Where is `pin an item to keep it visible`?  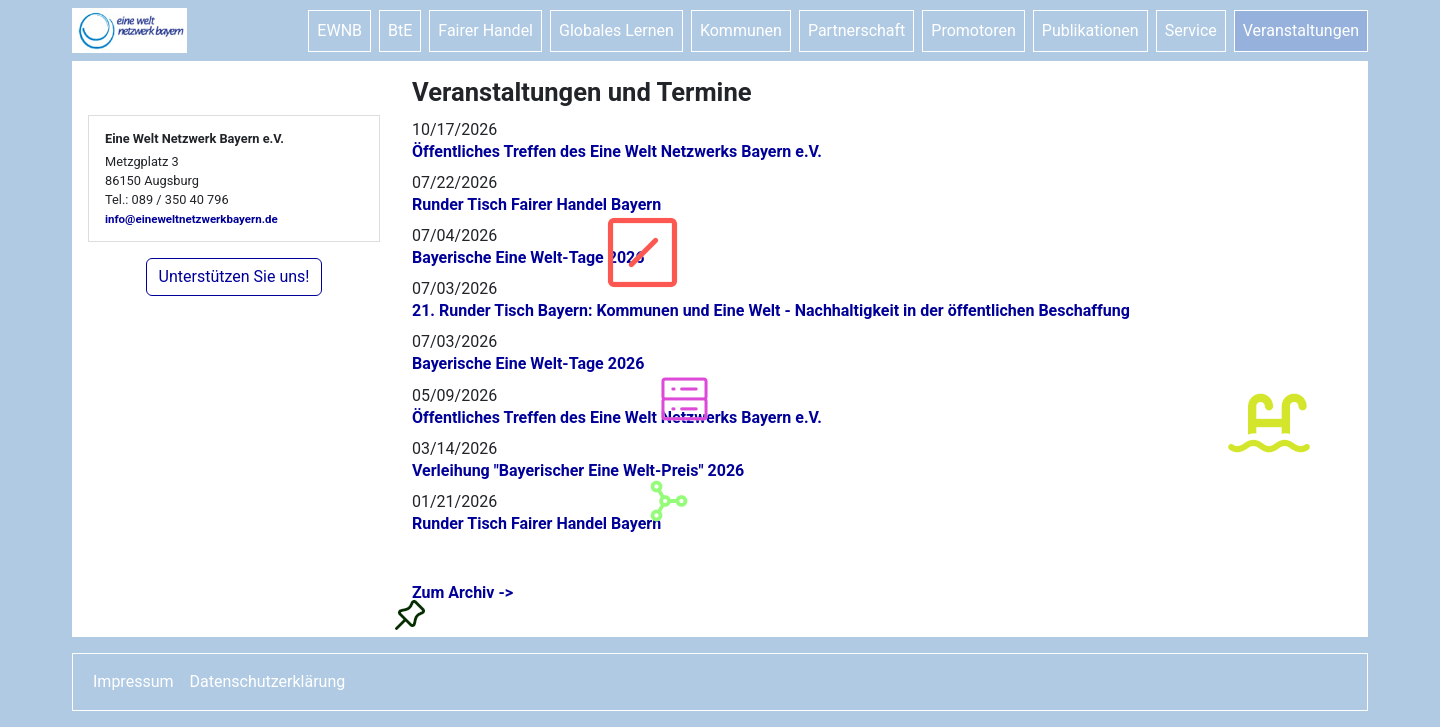 pin an item to keep it visible is located at coordinates (410, 615).